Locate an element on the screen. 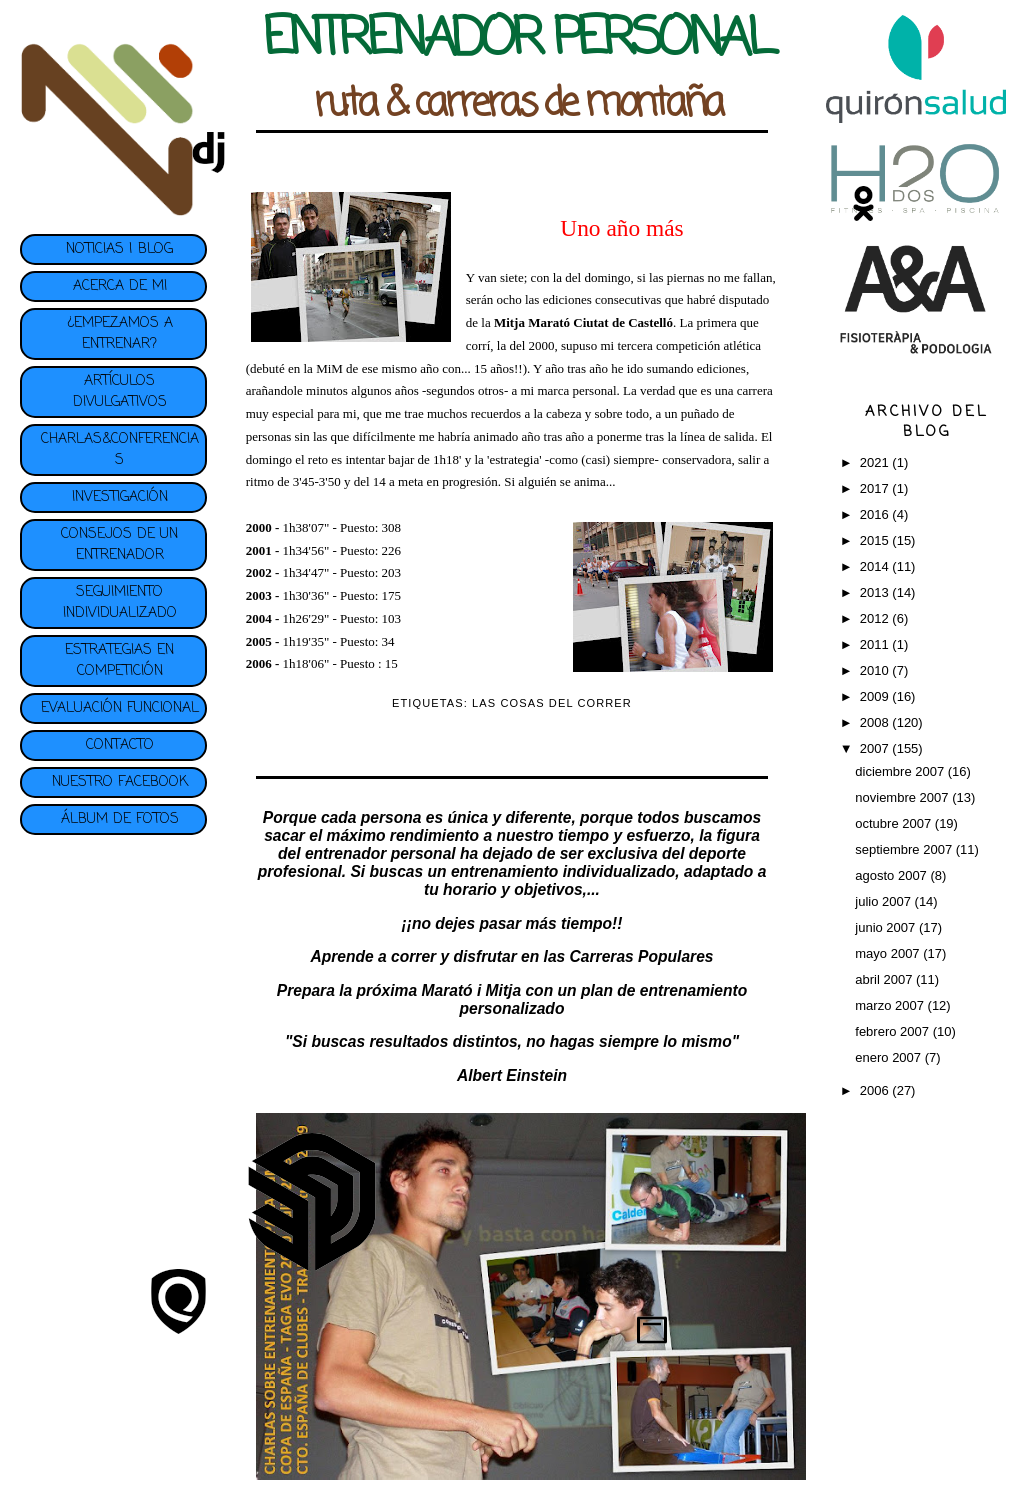  open odnoklassniki social network is located at coordinates (863, 203).